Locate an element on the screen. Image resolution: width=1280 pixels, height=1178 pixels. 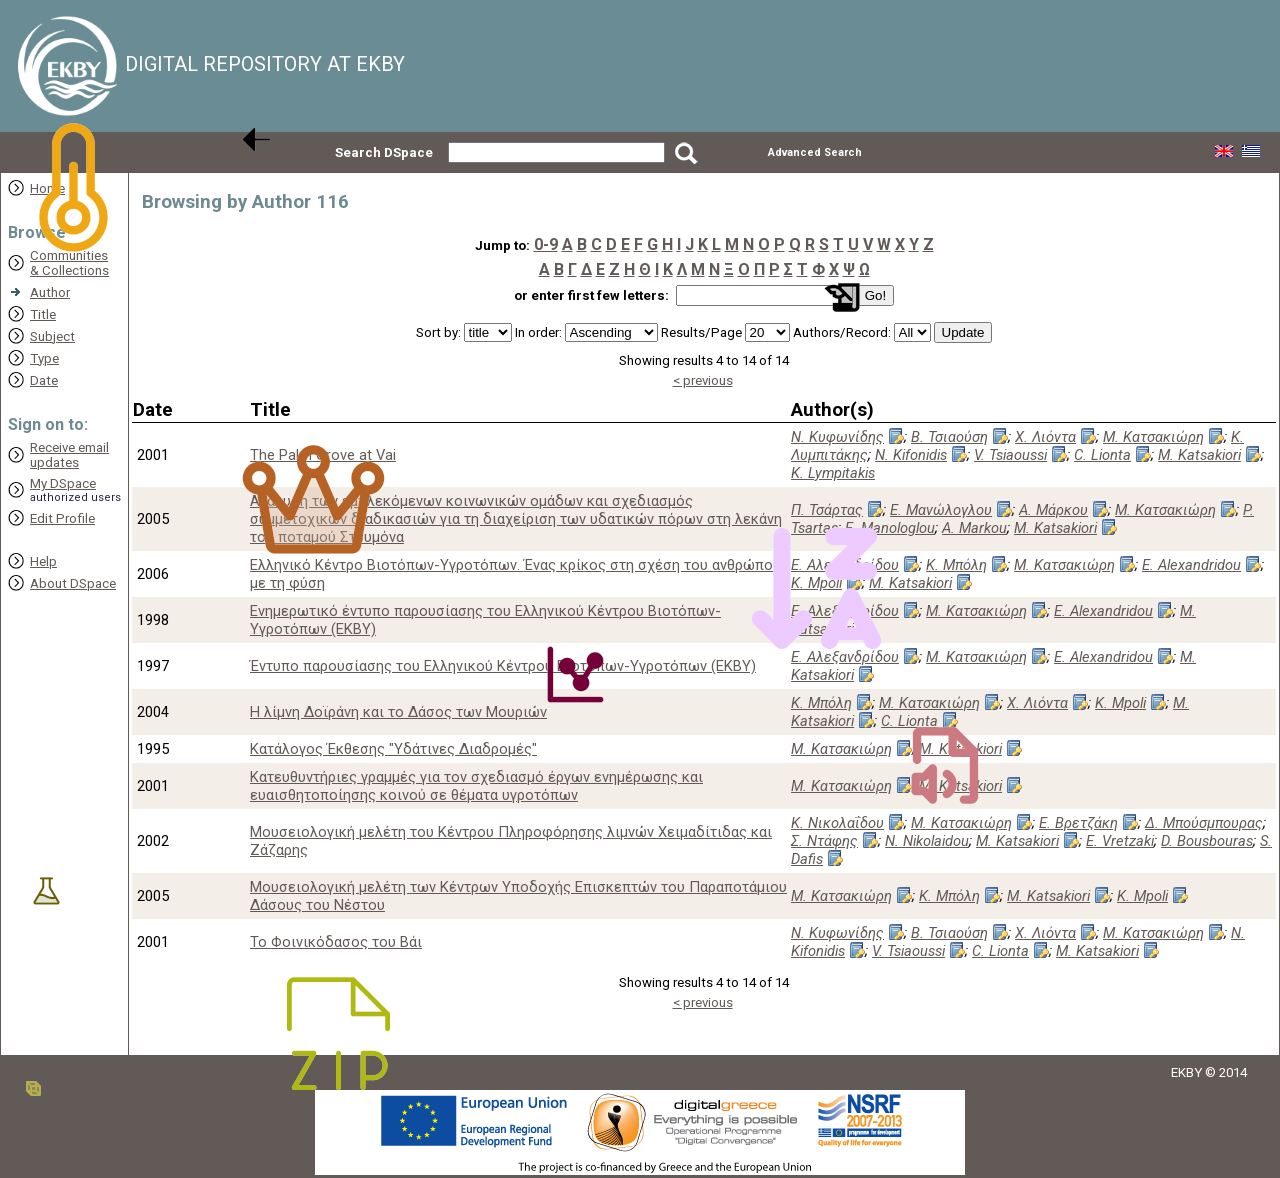
view document history or revisions is located at coordinates (843, 297).